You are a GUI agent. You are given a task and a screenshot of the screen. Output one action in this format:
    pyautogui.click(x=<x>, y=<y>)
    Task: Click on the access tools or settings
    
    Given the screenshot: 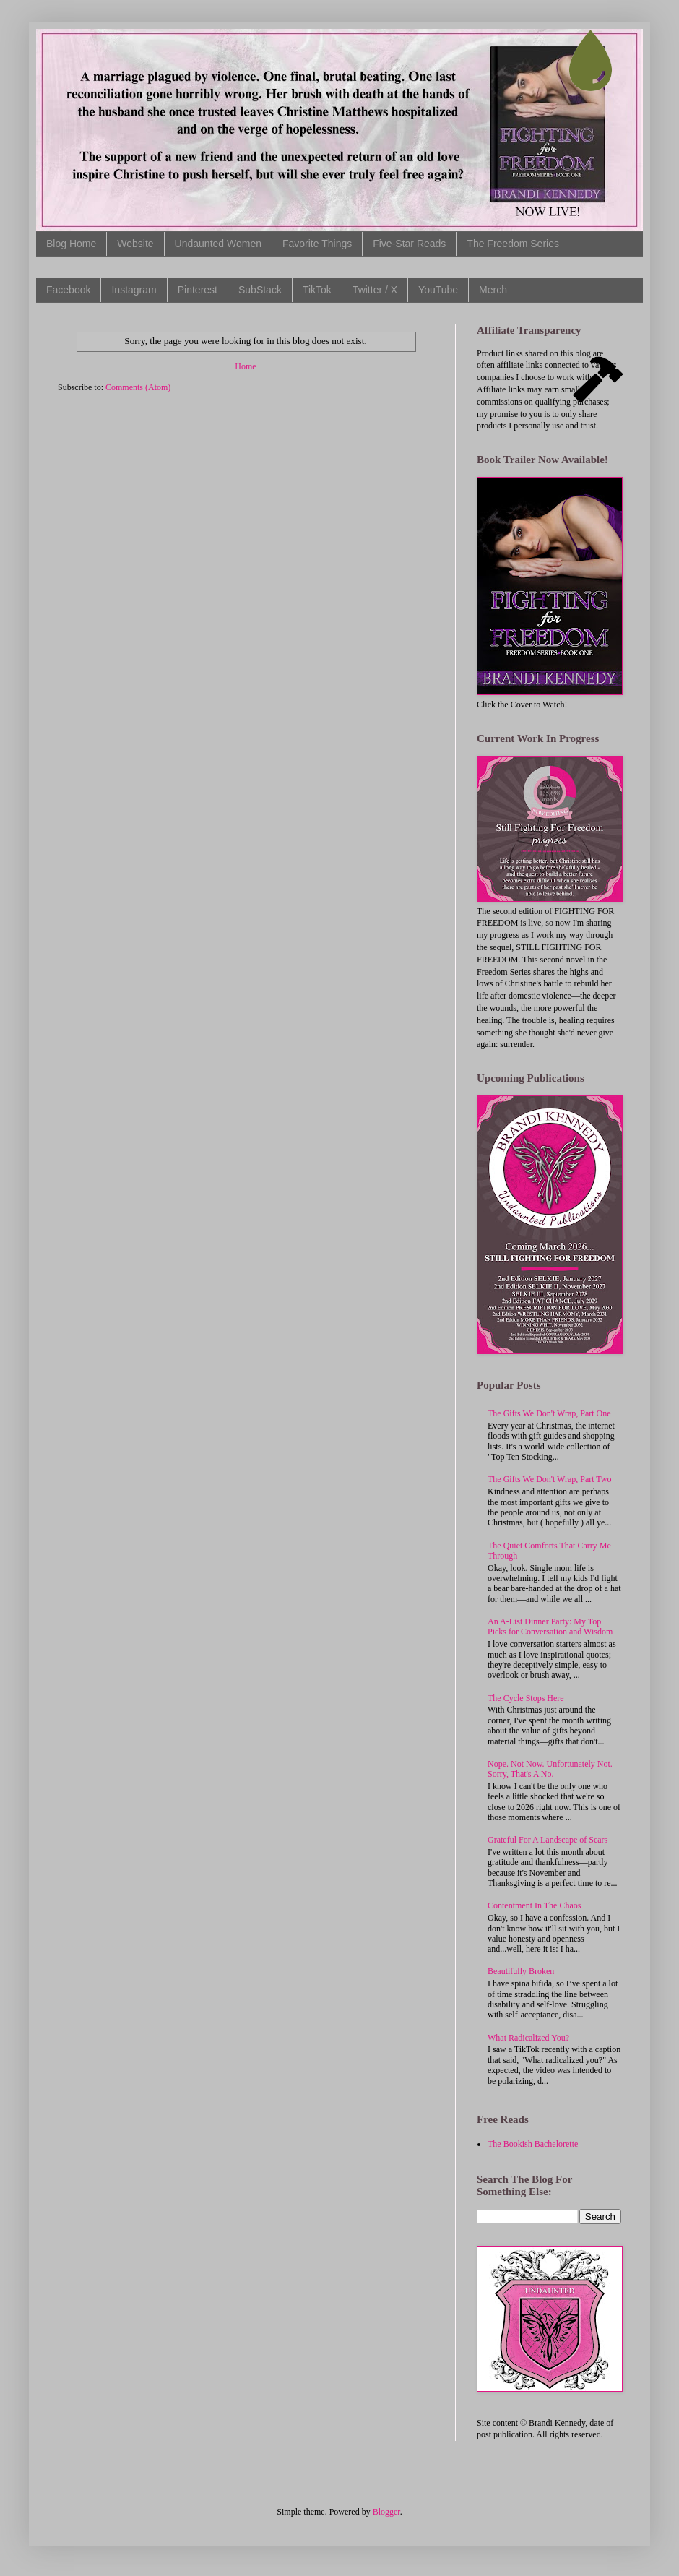 What is the action you would take?
    pyautogui.click(x=598, y=379)
    